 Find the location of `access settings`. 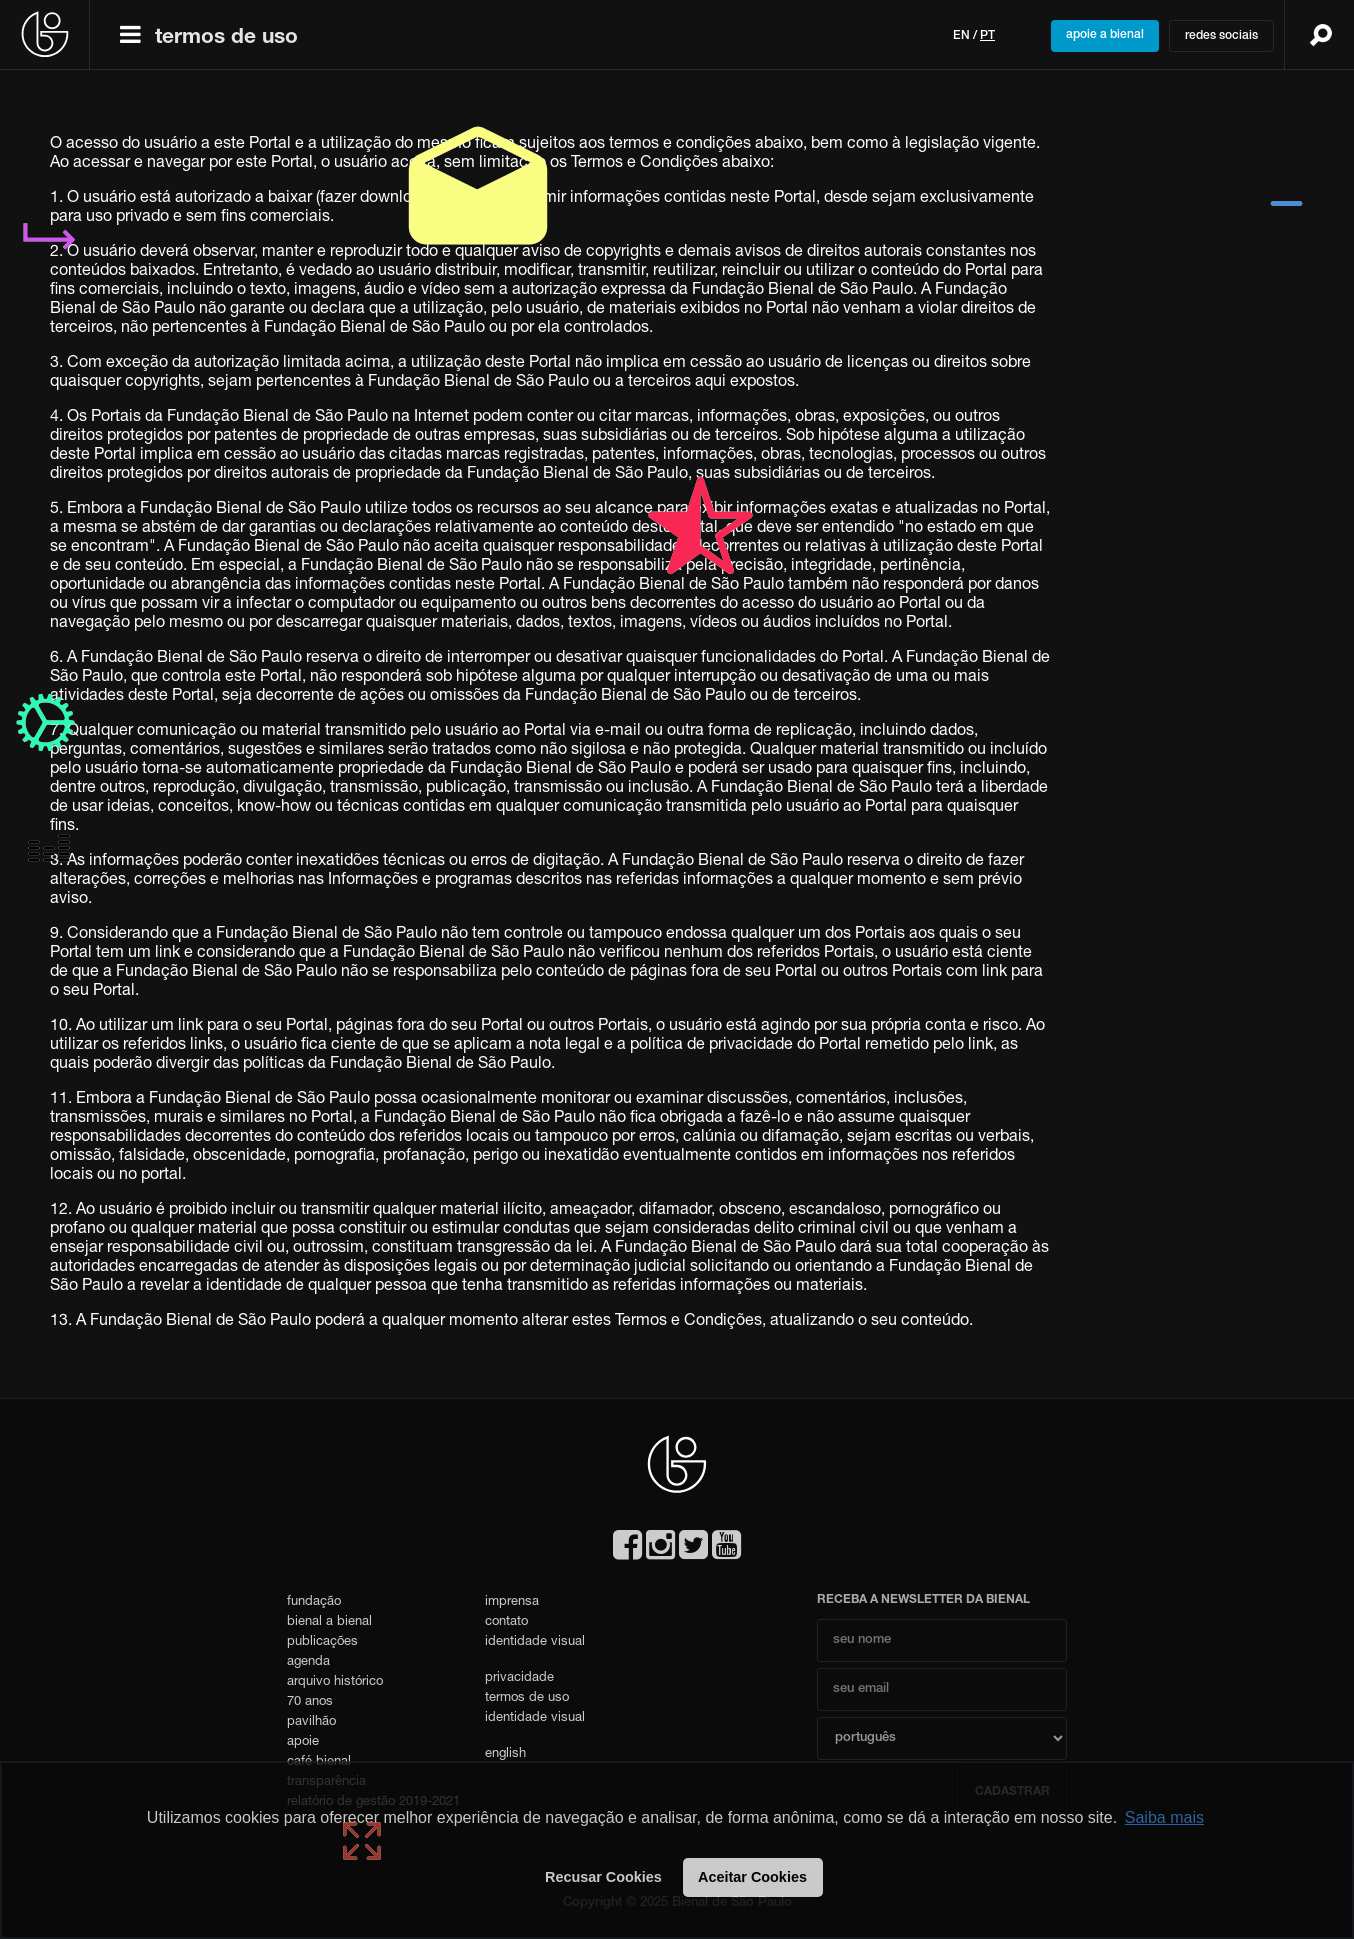

access settings is located at coordinates (45, 722).